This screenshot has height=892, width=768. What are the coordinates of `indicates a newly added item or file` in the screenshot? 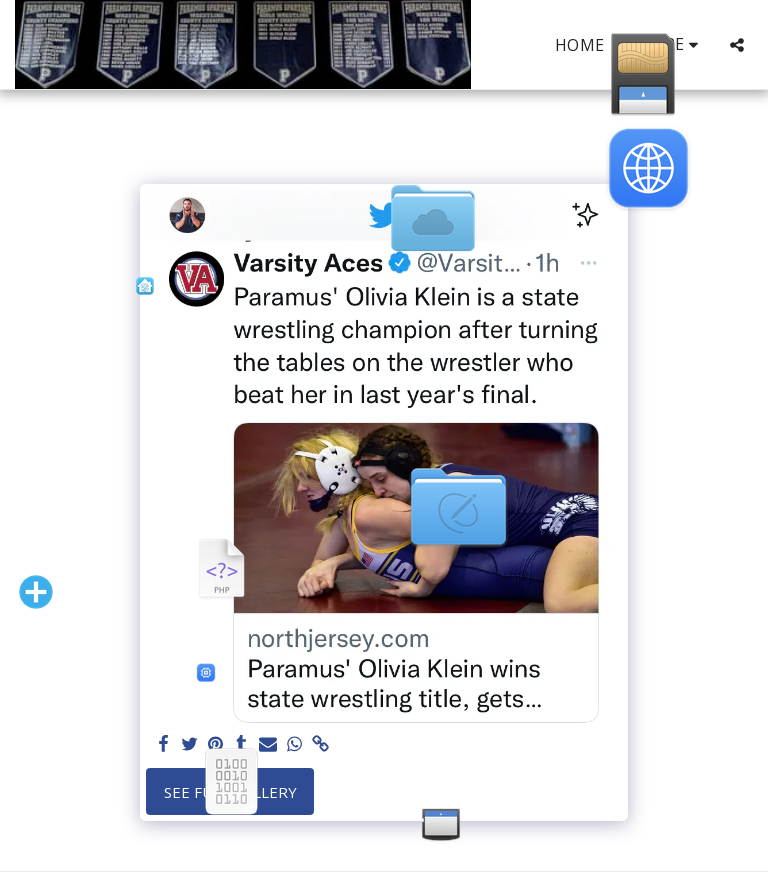 It's located at (36, 592).